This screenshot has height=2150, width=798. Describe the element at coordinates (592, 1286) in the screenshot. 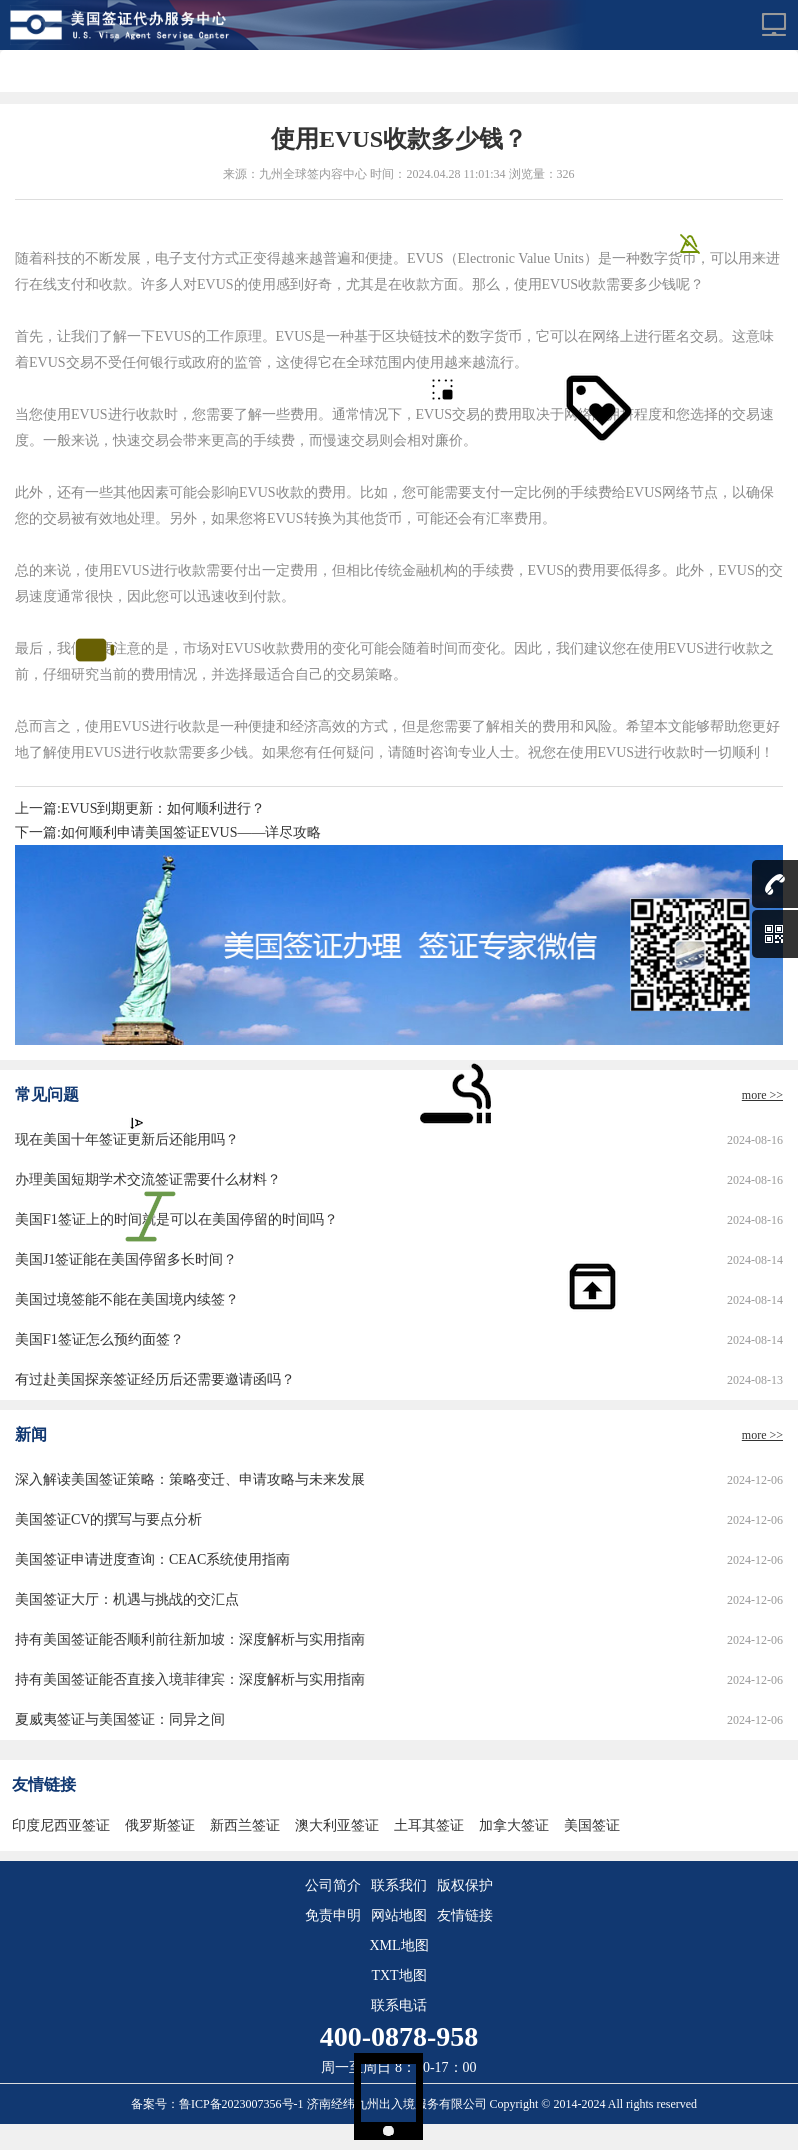

I see `unarchive or restore an item` at that location.